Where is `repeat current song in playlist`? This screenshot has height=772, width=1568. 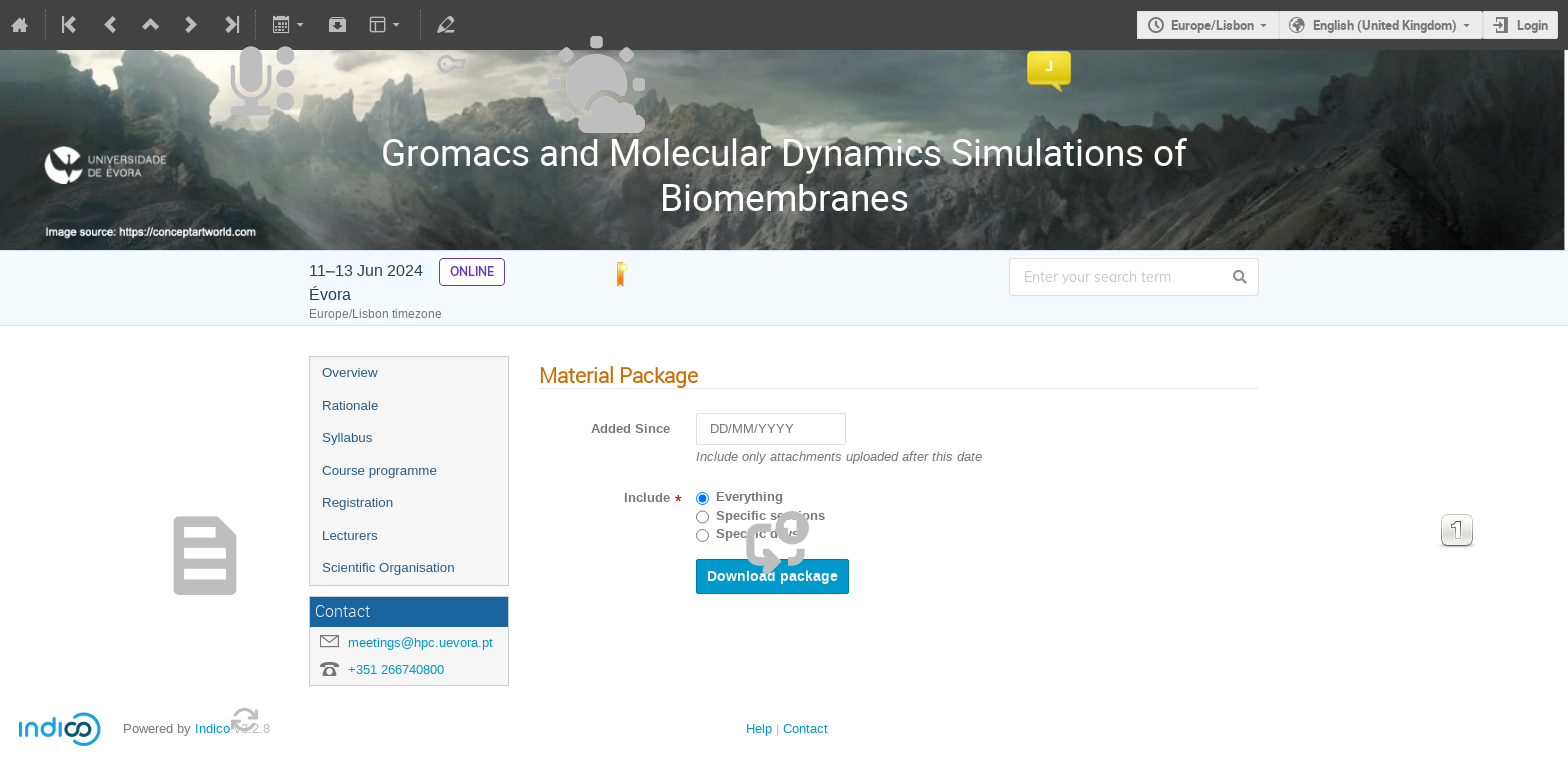
repeat current song in playlist is located at coordinates (775, 544).